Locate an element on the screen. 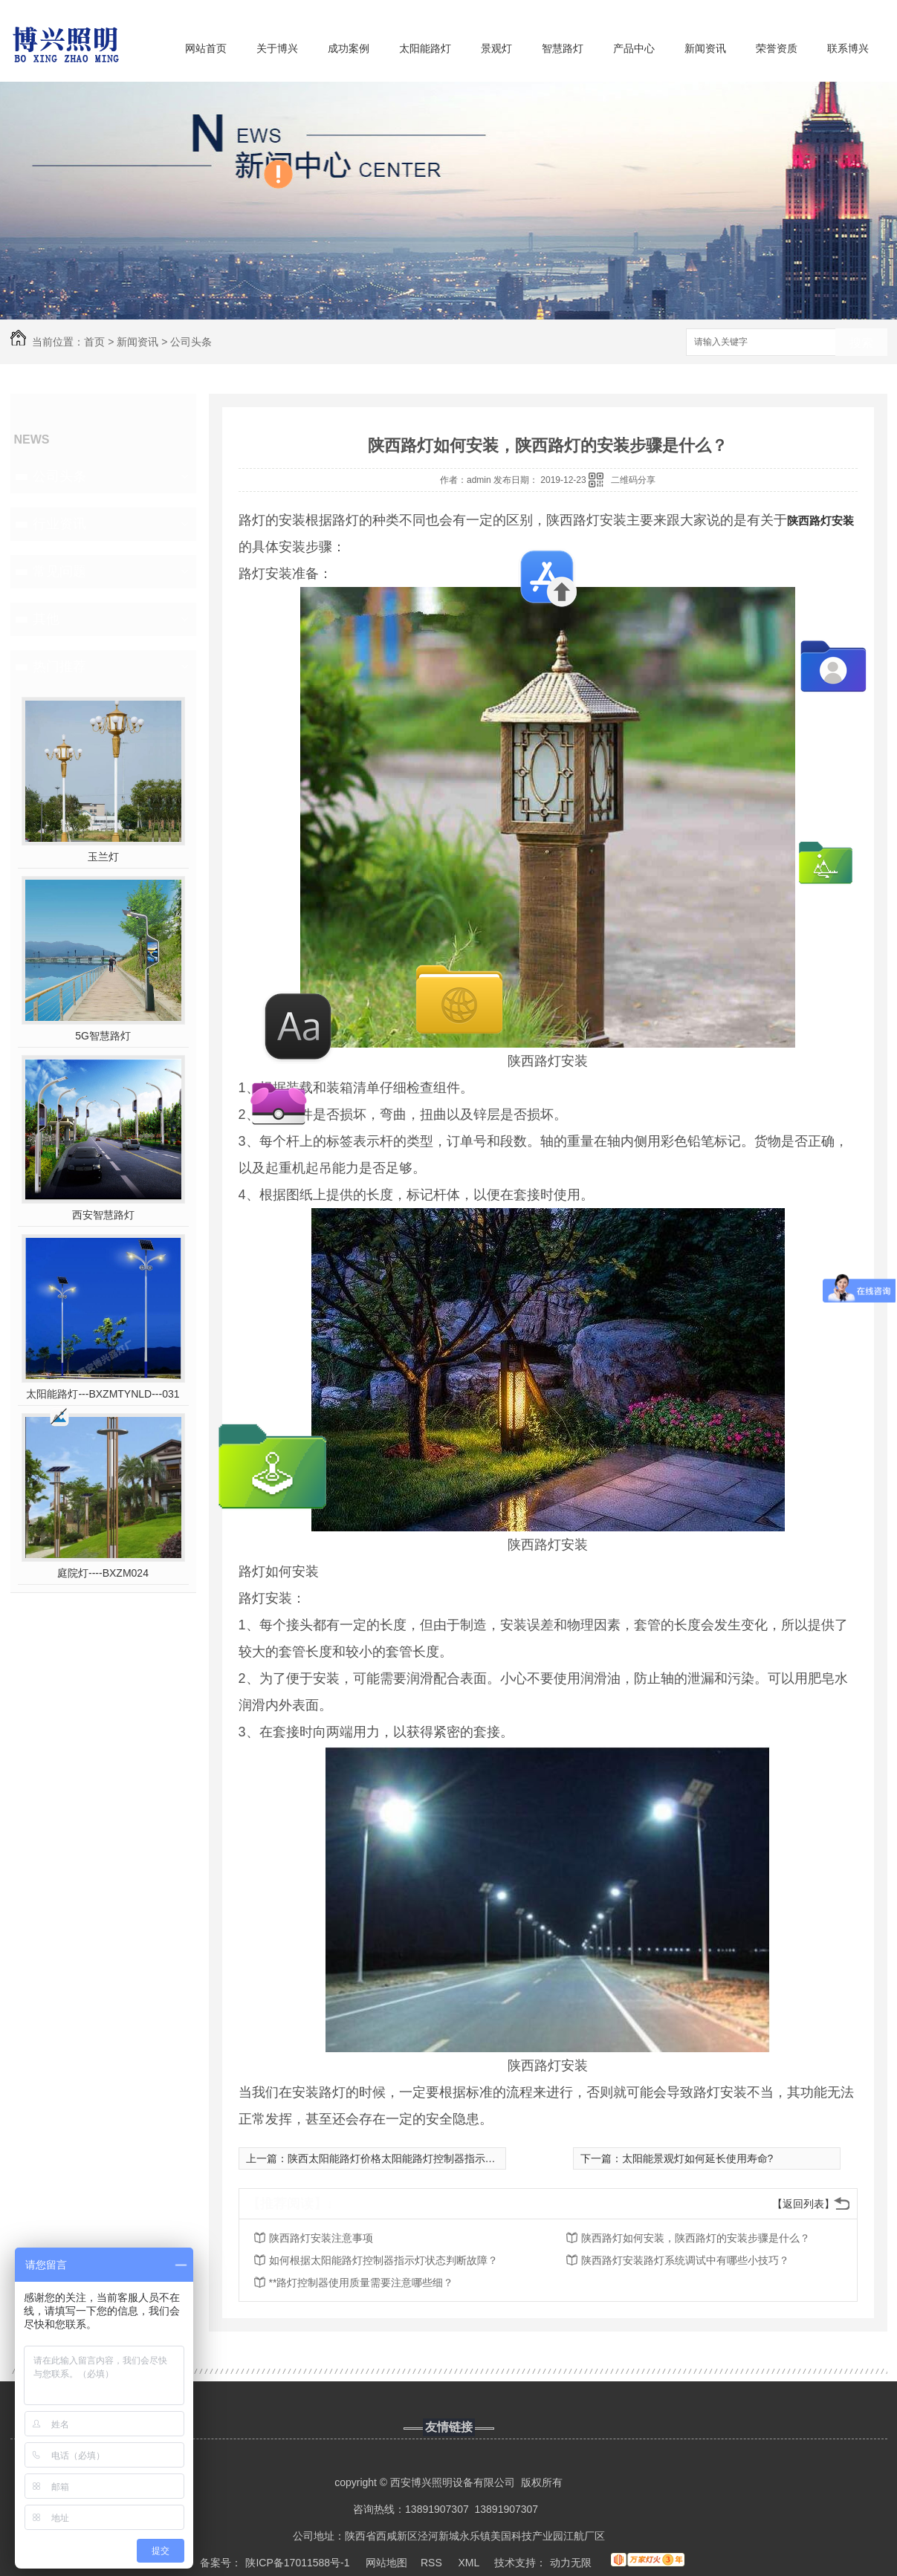  open pokémon master ball themed folder is located at coordinates (278, 1105).